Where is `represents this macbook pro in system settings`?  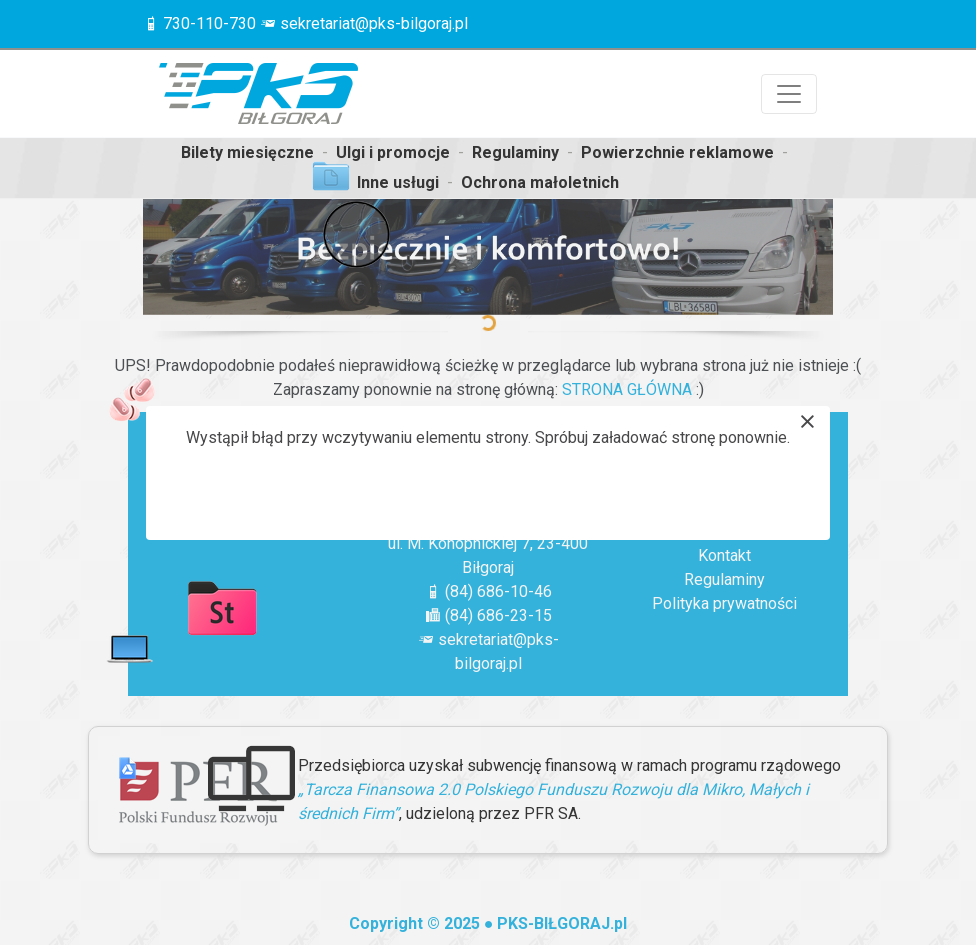
represents this macbook pro in system settings is located at coordinates (129, 648).